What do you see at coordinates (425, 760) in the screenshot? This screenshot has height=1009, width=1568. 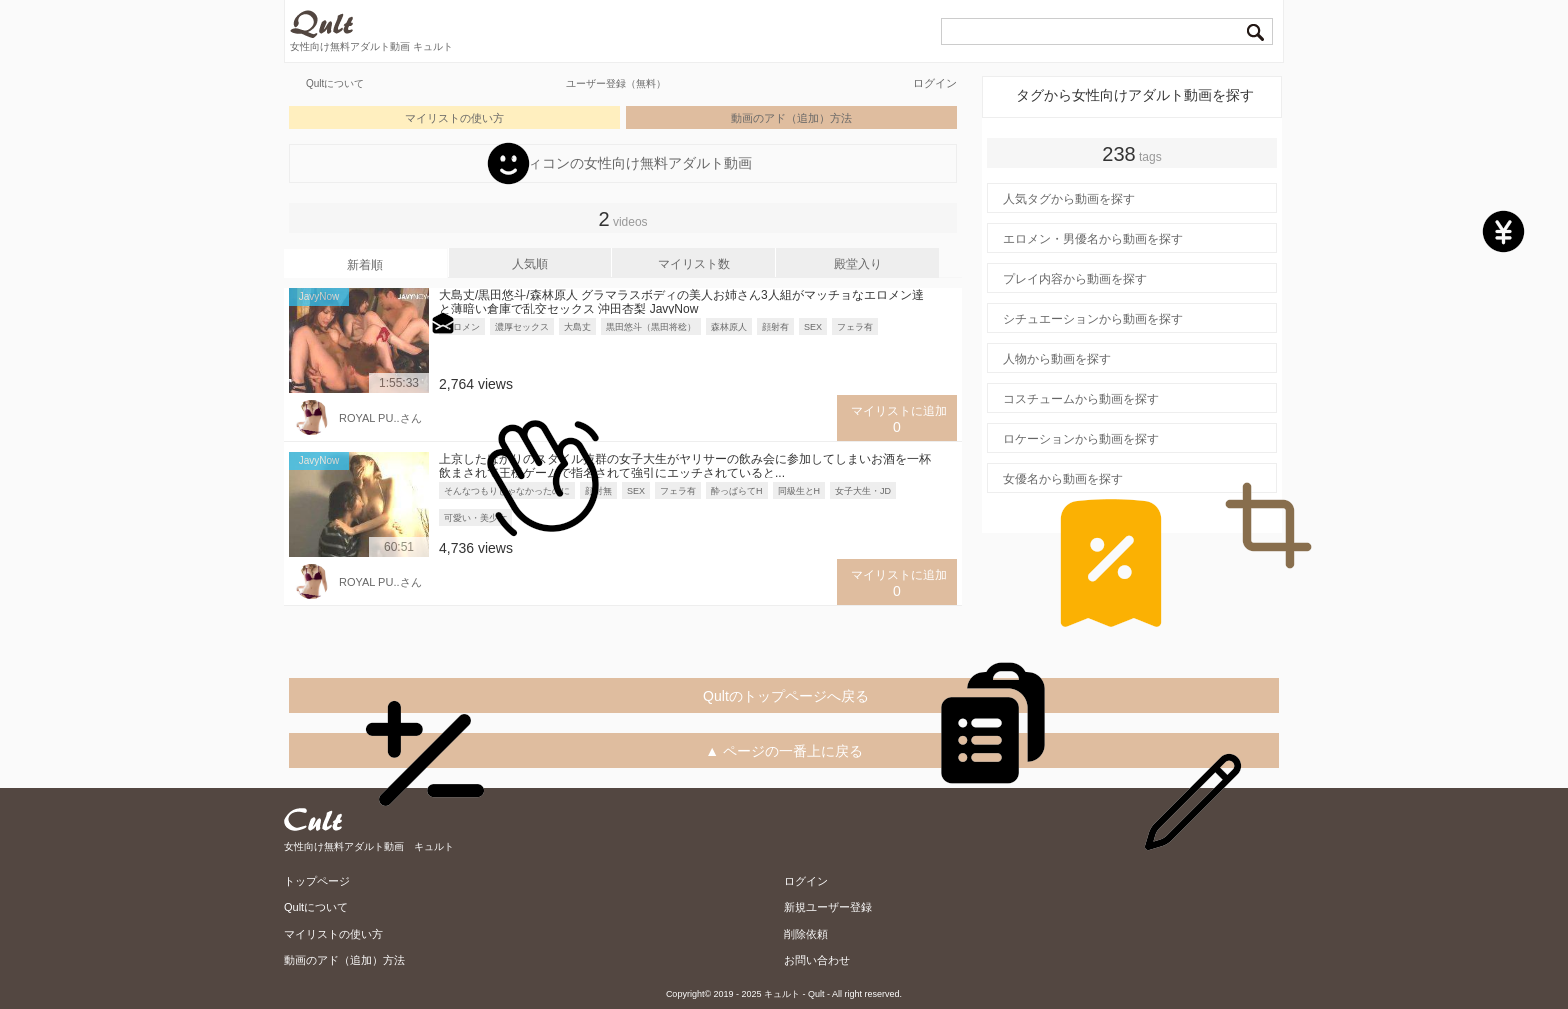 I see `toggle between adding or subtracting values` at bounding box center [425, 760].